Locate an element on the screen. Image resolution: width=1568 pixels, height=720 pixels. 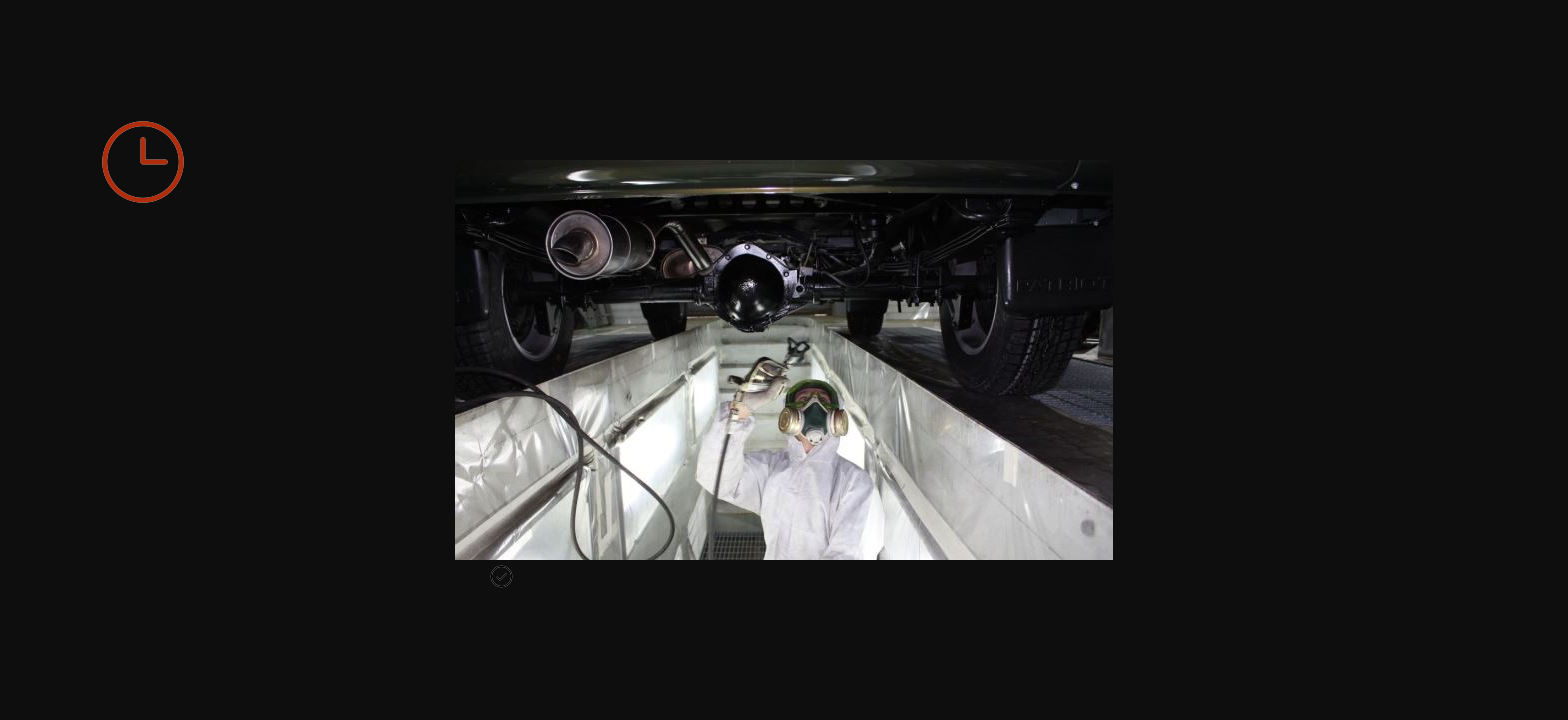
indicates task or action completed successfully is located at coordinates (501, 576).